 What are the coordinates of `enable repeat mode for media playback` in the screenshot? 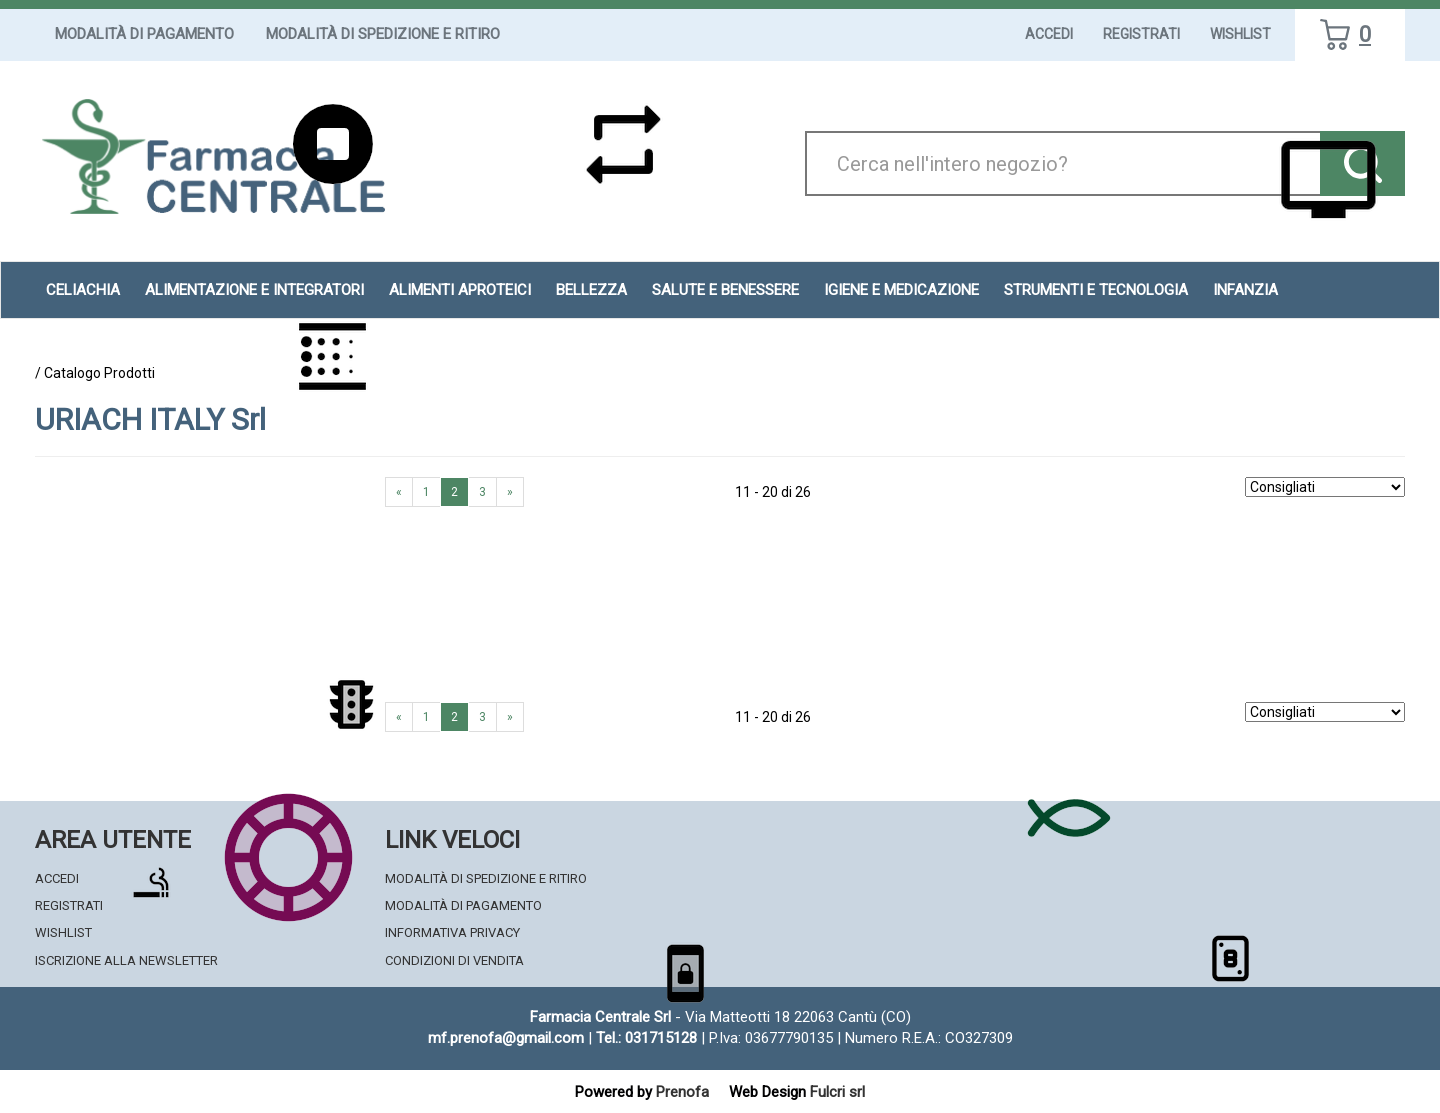 It's located at (623, 144).